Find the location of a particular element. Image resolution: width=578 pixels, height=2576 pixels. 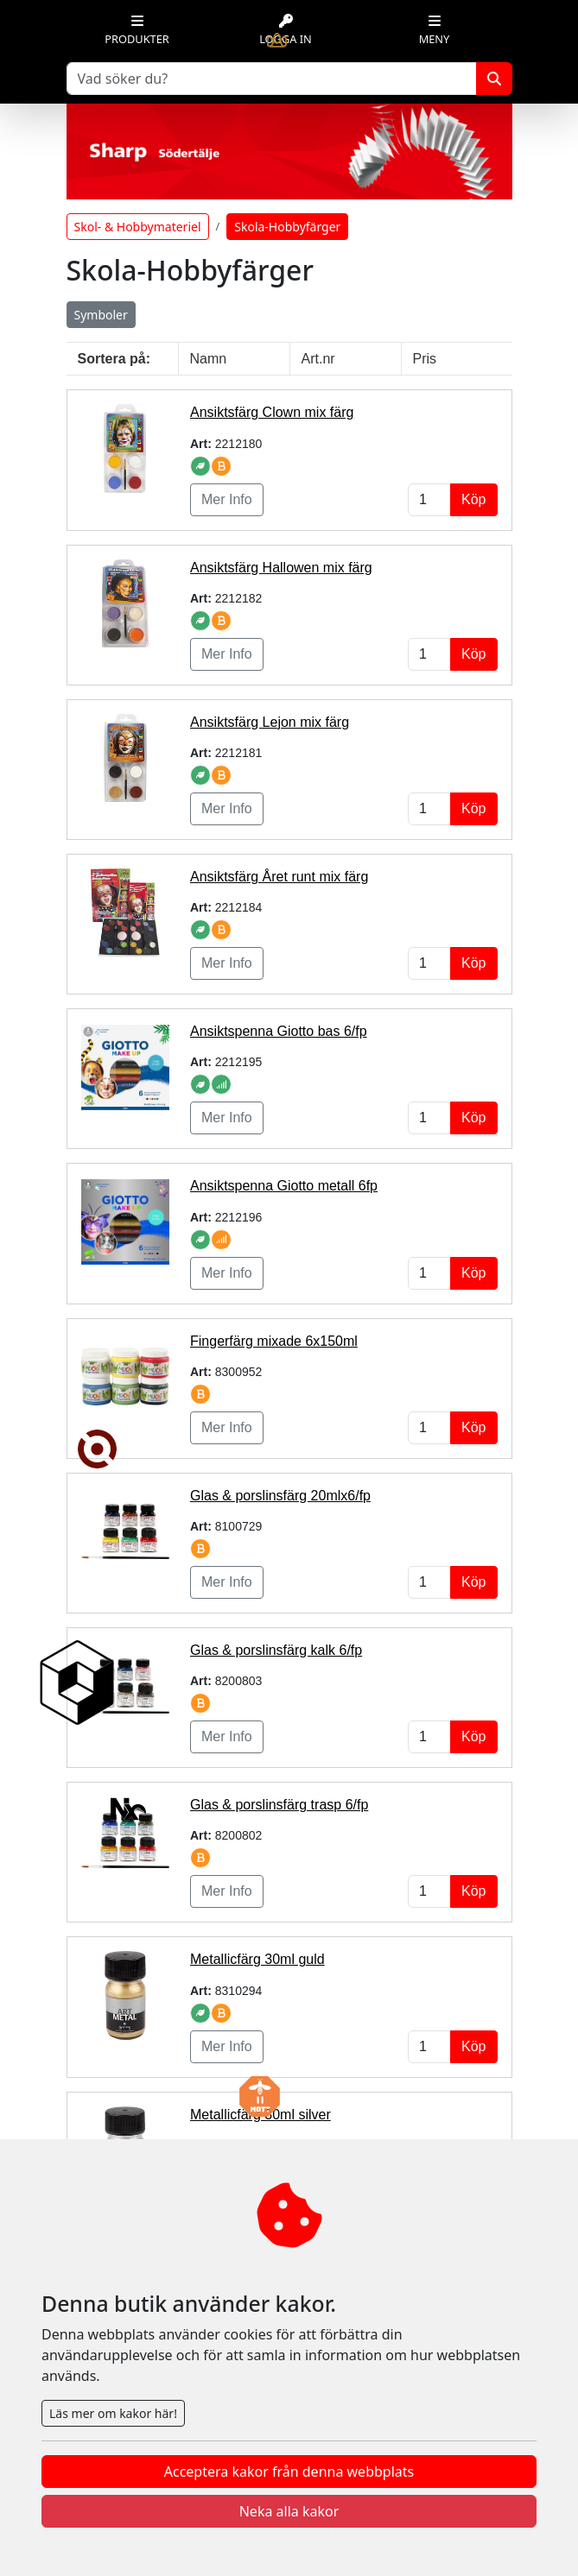

open zigbee2mqtt smart home integration settings is located at coordinates (259, 2096).